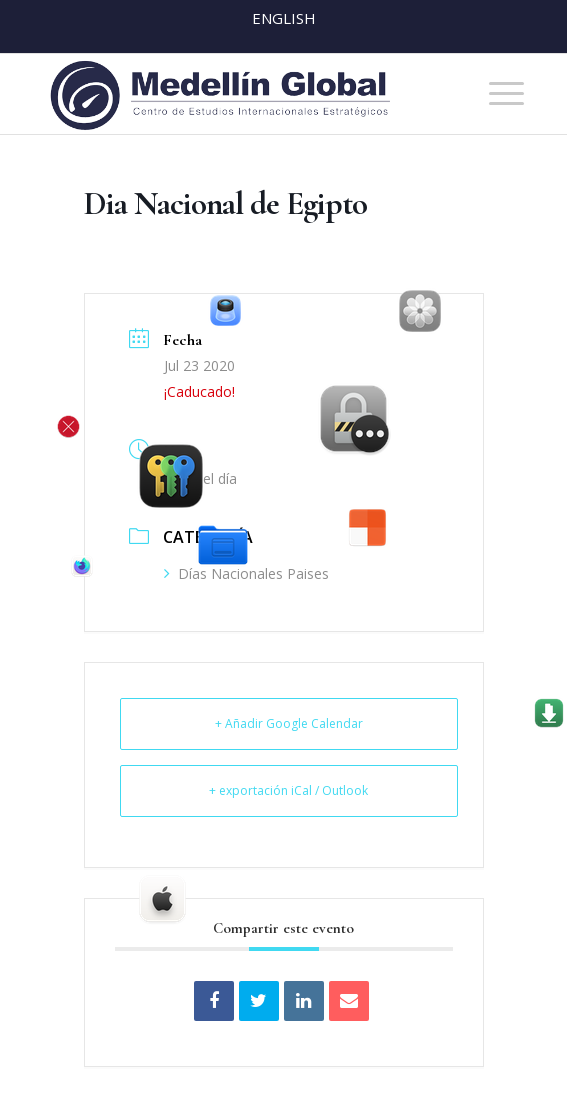 Image resolution: width=567 pixels, height=1117 pixels. I want to click on open the passwords app, so click(171, 476).